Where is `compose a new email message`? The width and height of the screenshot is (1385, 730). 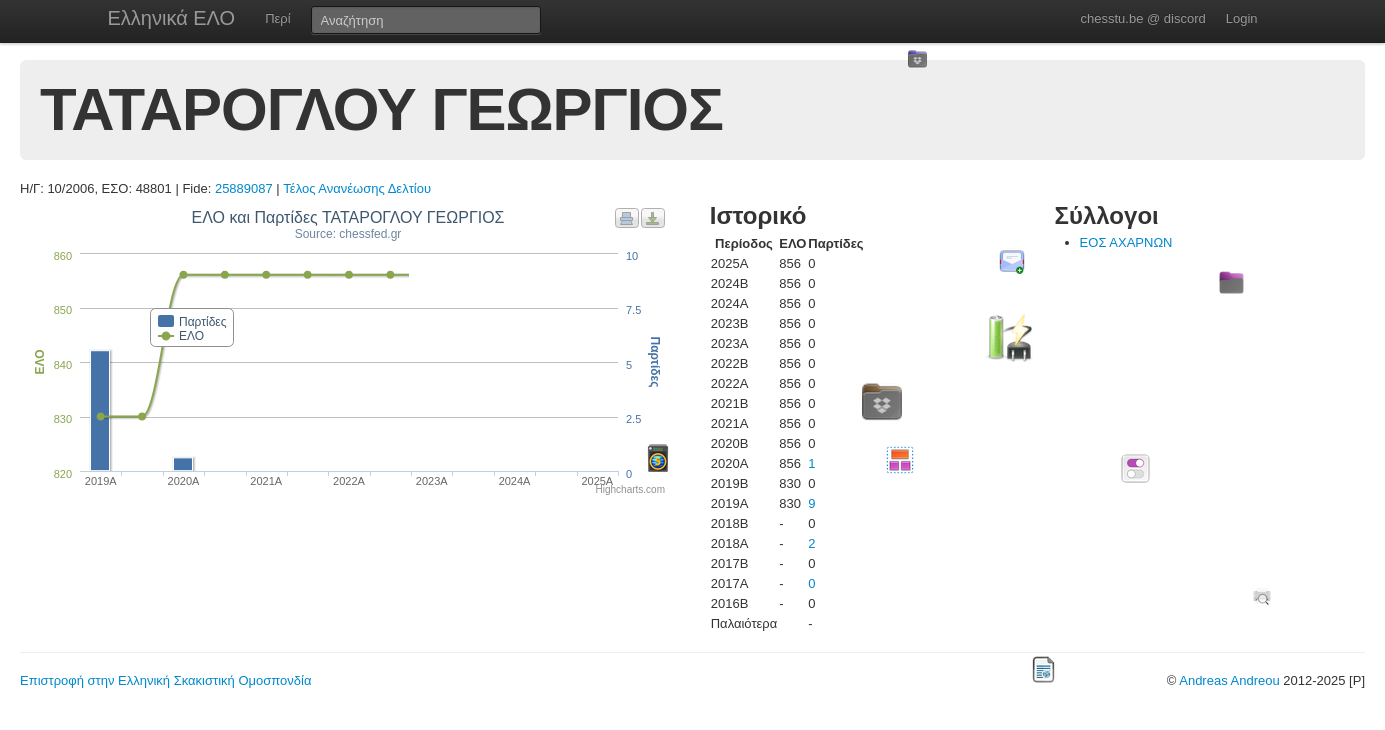 compose a new email message is located at coordinates (1012, 261).